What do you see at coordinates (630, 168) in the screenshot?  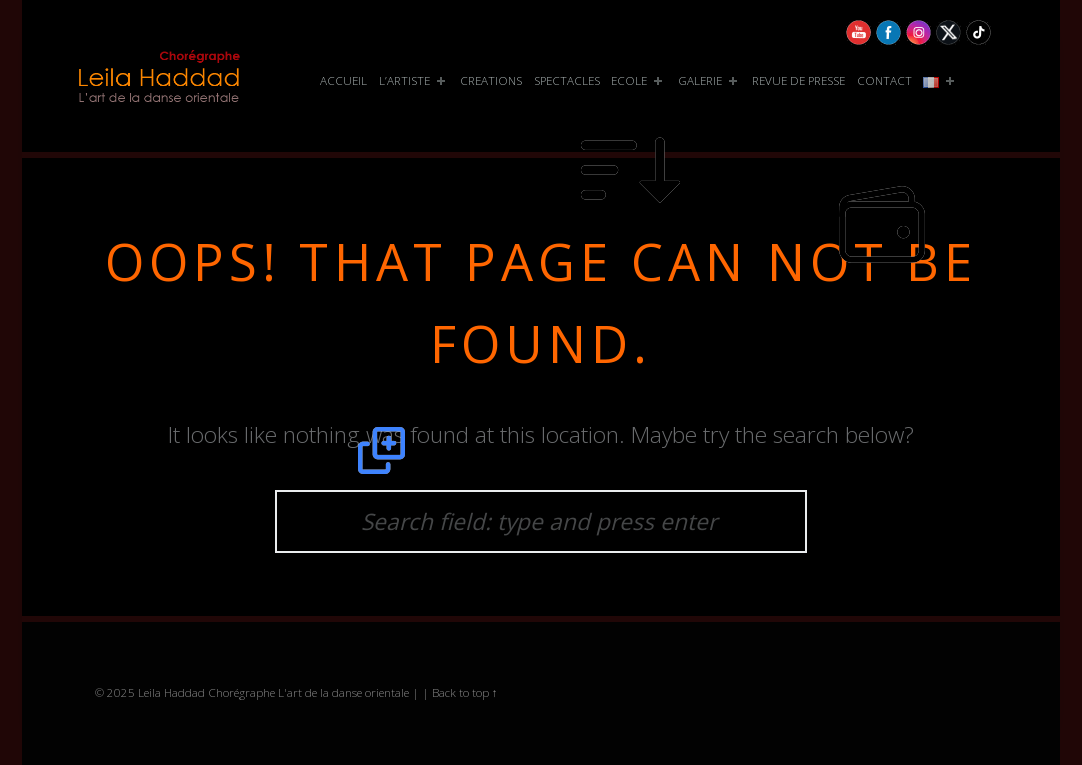 I see `sort items in descending order` at bounding box center [630, 168].